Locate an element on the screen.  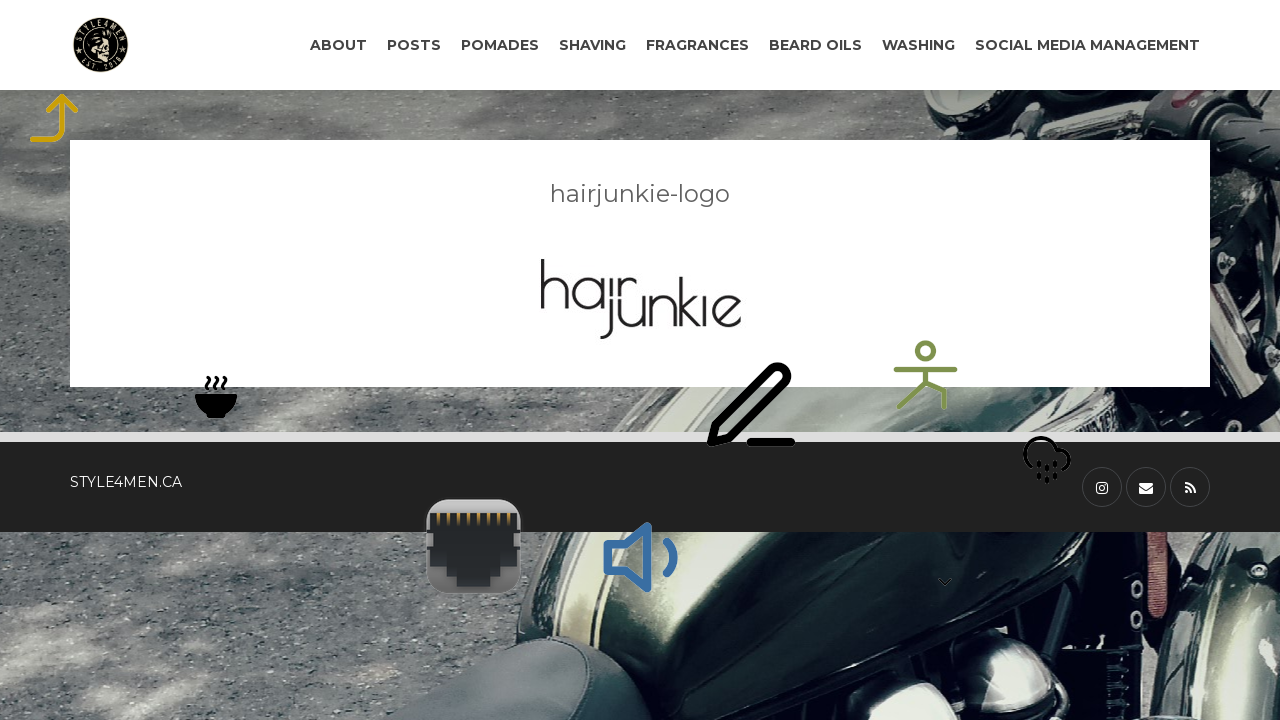
edit text or content is located at coordinates (751, 407).